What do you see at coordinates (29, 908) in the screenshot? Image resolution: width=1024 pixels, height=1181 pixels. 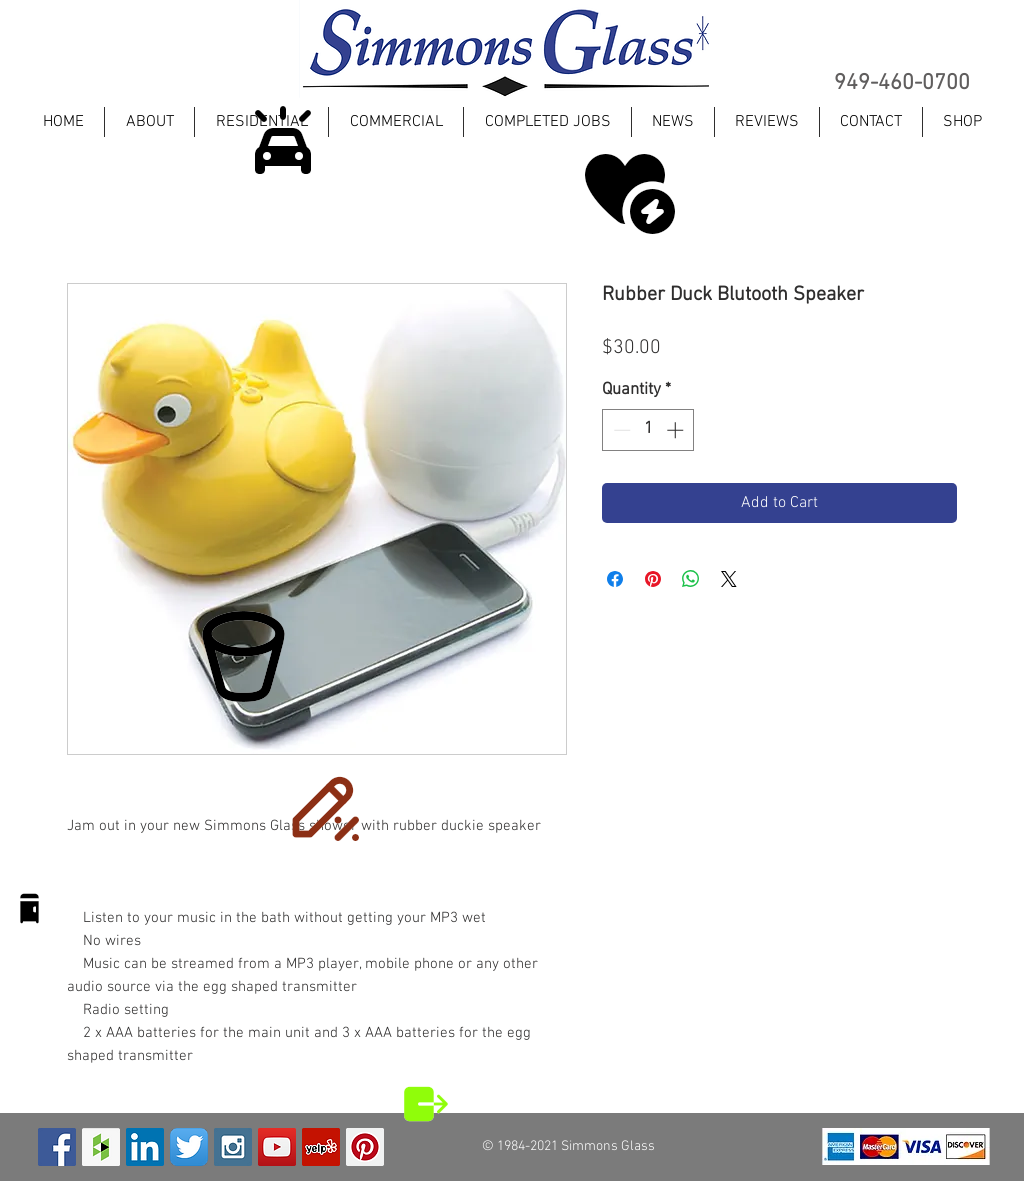 I see `locate nearby portable restrooms` at bounding box center [29, 908].